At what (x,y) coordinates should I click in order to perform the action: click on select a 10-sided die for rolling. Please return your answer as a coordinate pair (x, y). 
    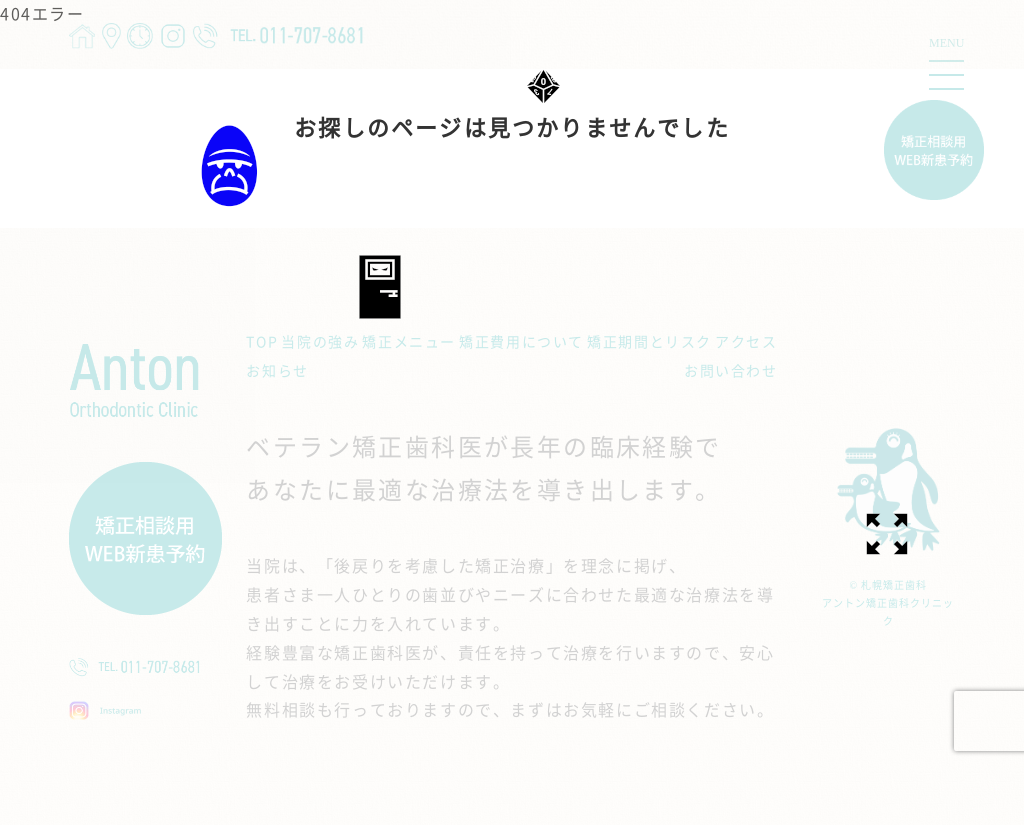
    Looking at the image, I should click on (543, 86).